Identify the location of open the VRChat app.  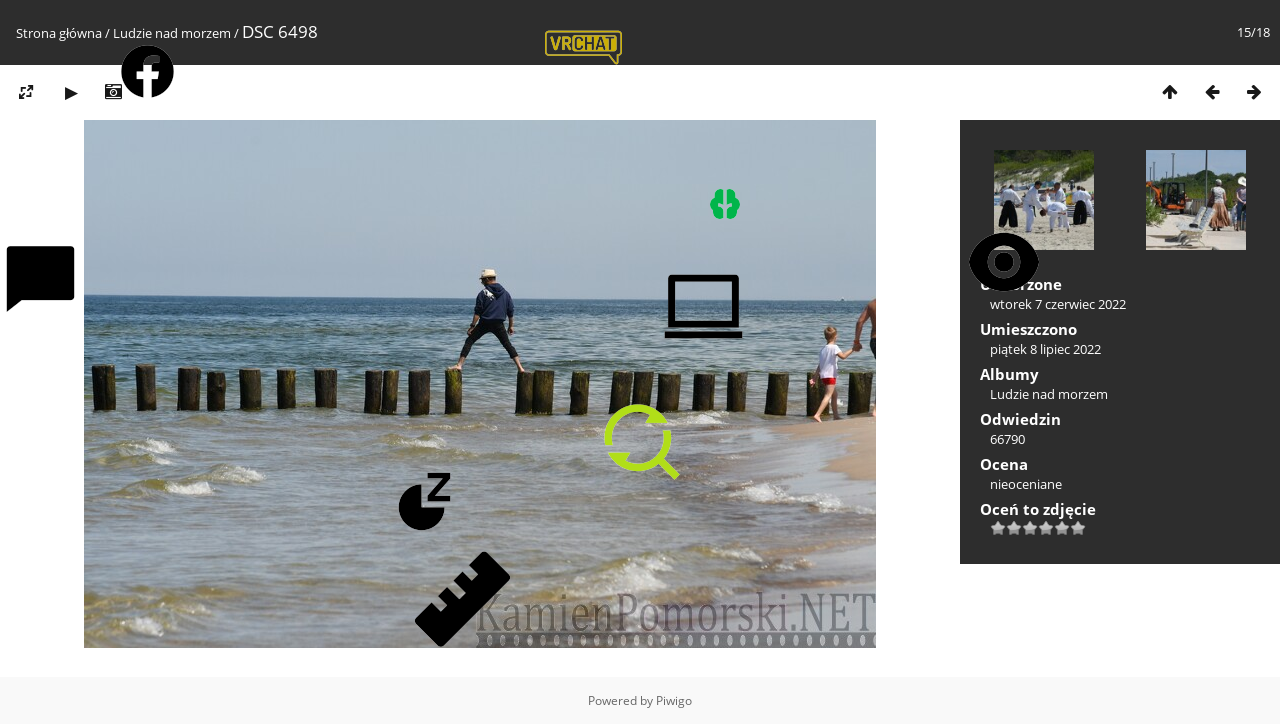
(583, 47).